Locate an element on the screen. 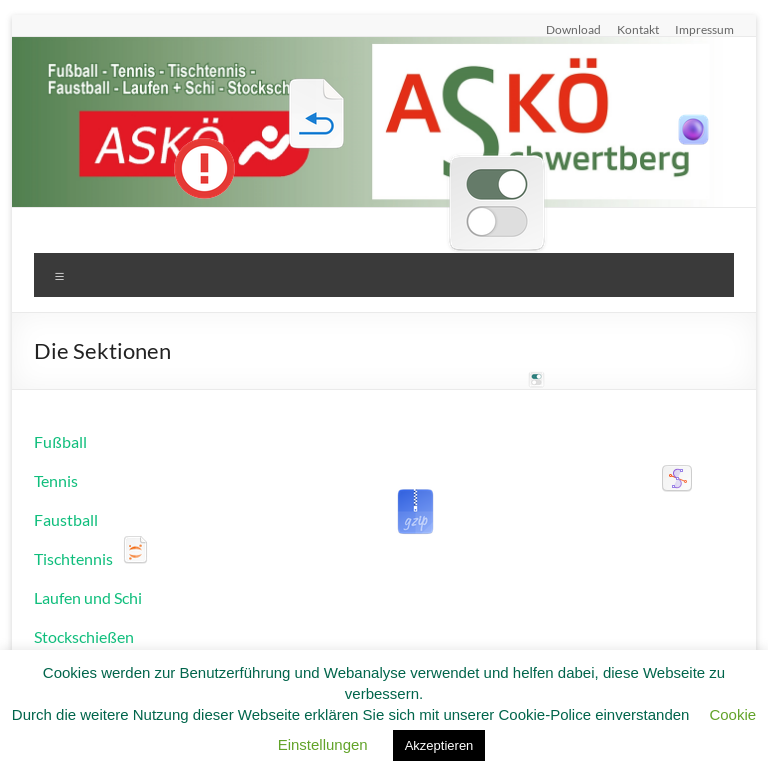 Image resolution: width=768 pixels, height=778 pixels. an SVG image file is located at coordinates (677, 477).